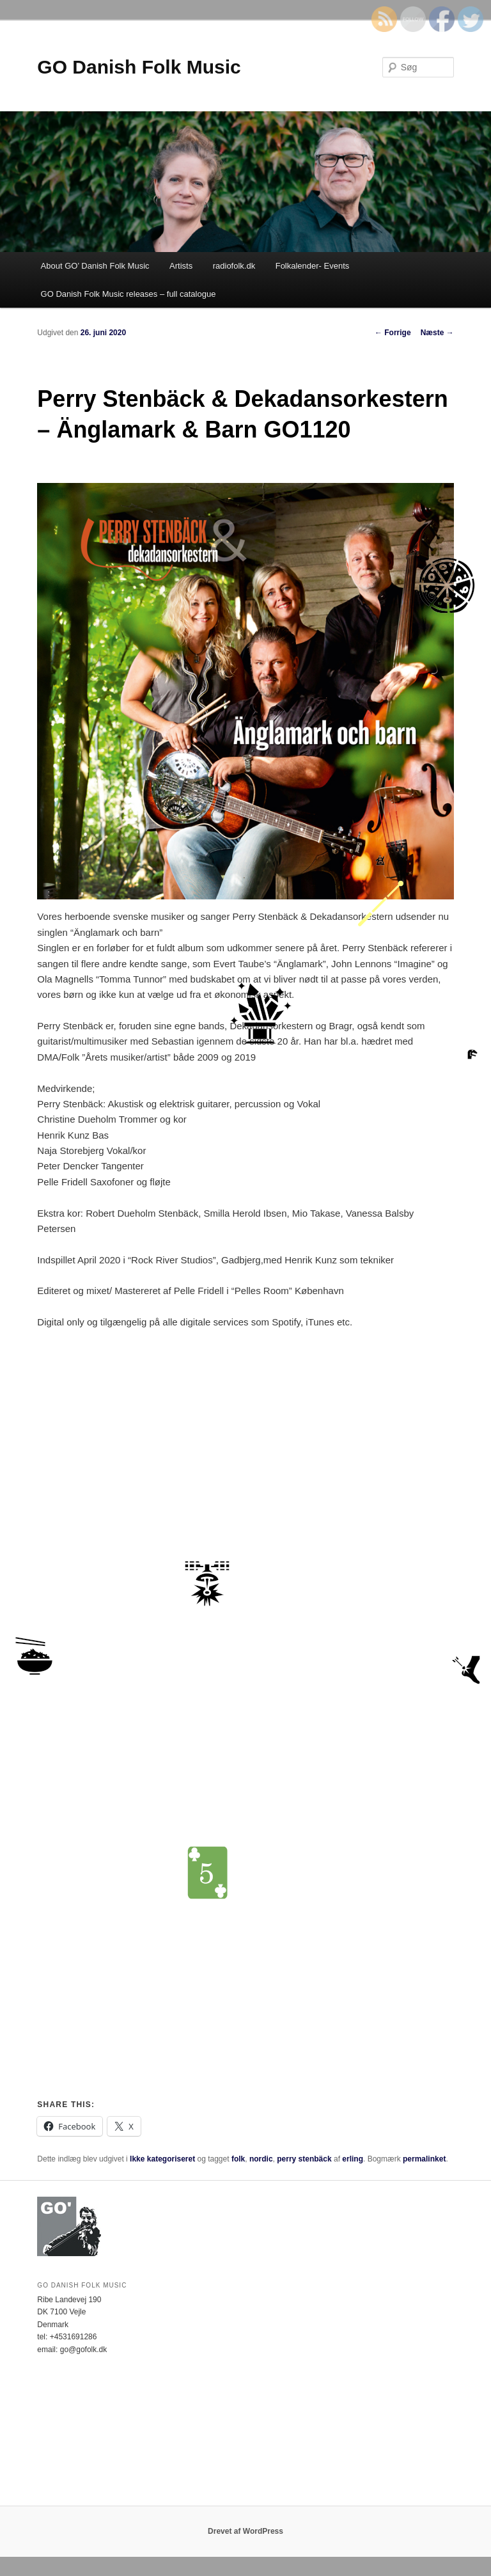 This screenshot has height=2576, width=491. What do you see at coordinates (380, 860) in the screenshot?
I see `icon representing a tentacle creature or monster in a game` at bounding box center [380, 860].